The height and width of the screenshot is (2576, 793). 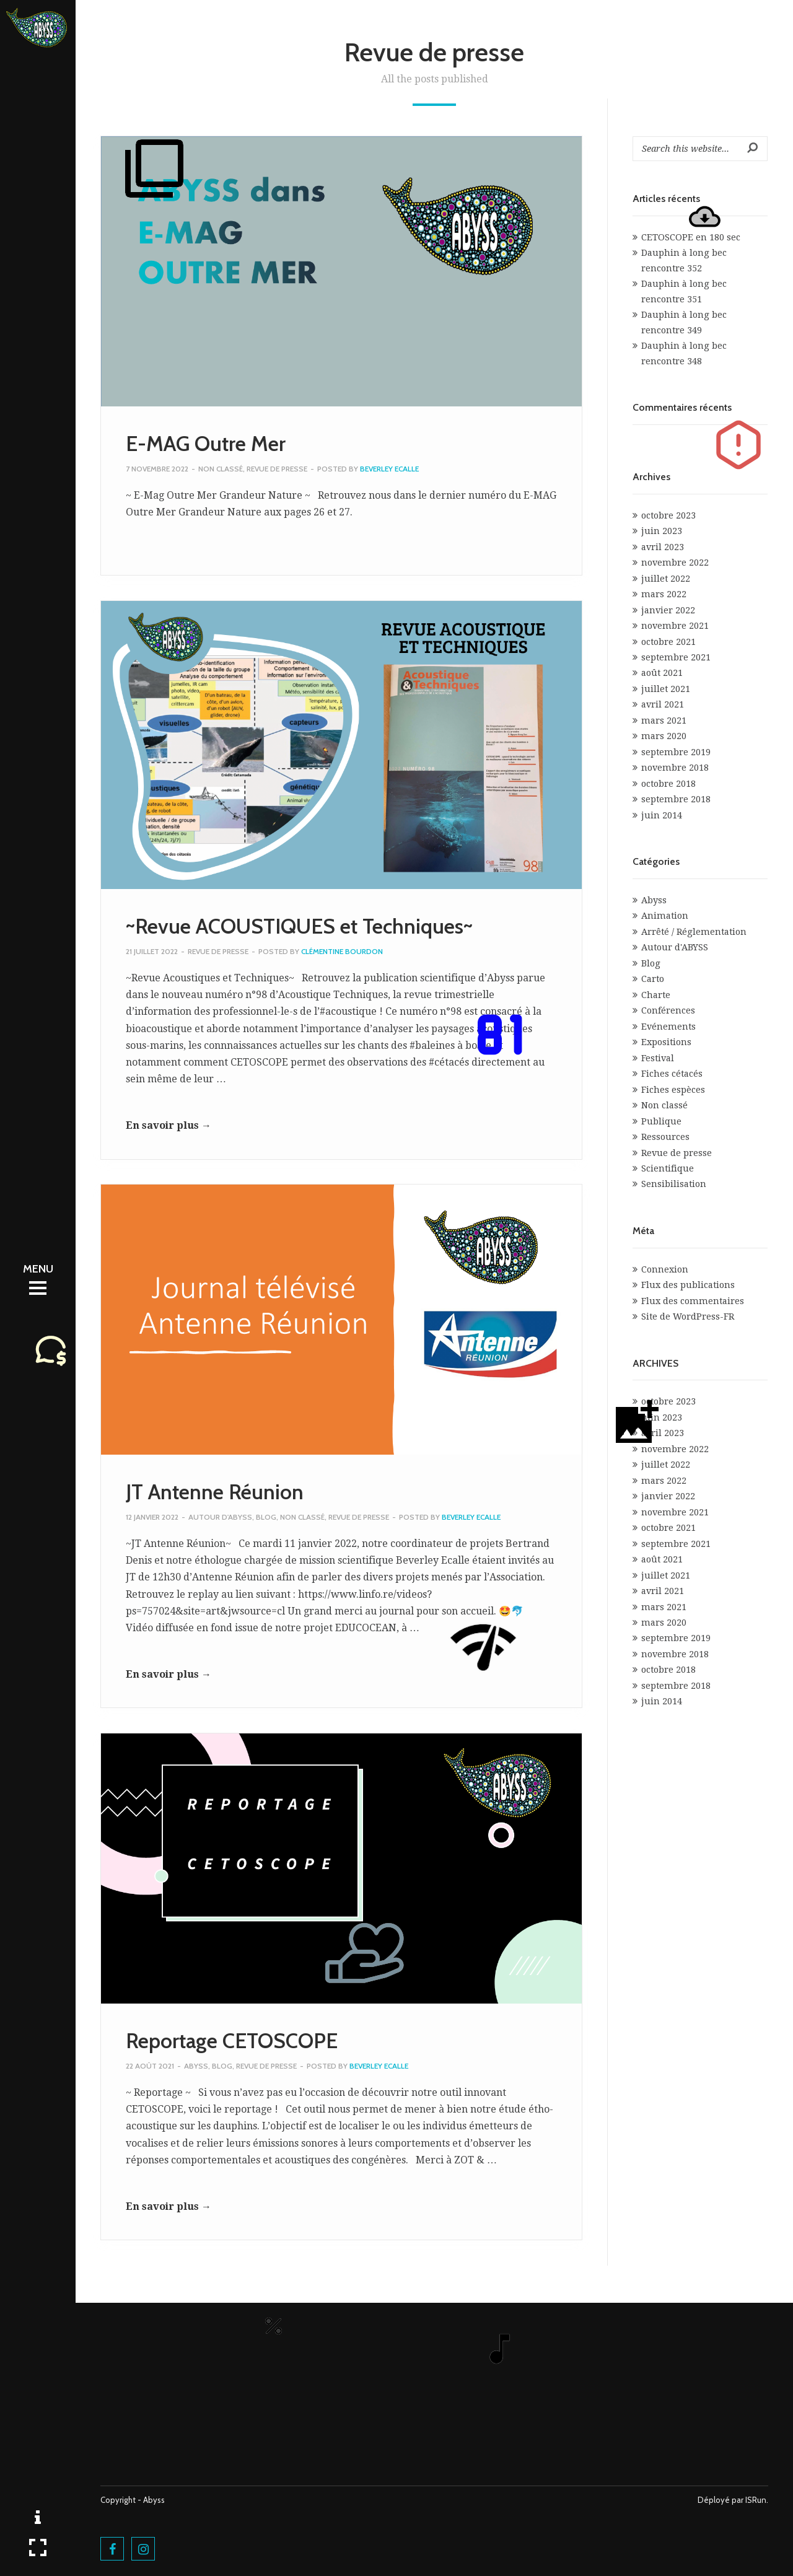 I want to click on download file from cloud storage, so click(x=704, y=216).